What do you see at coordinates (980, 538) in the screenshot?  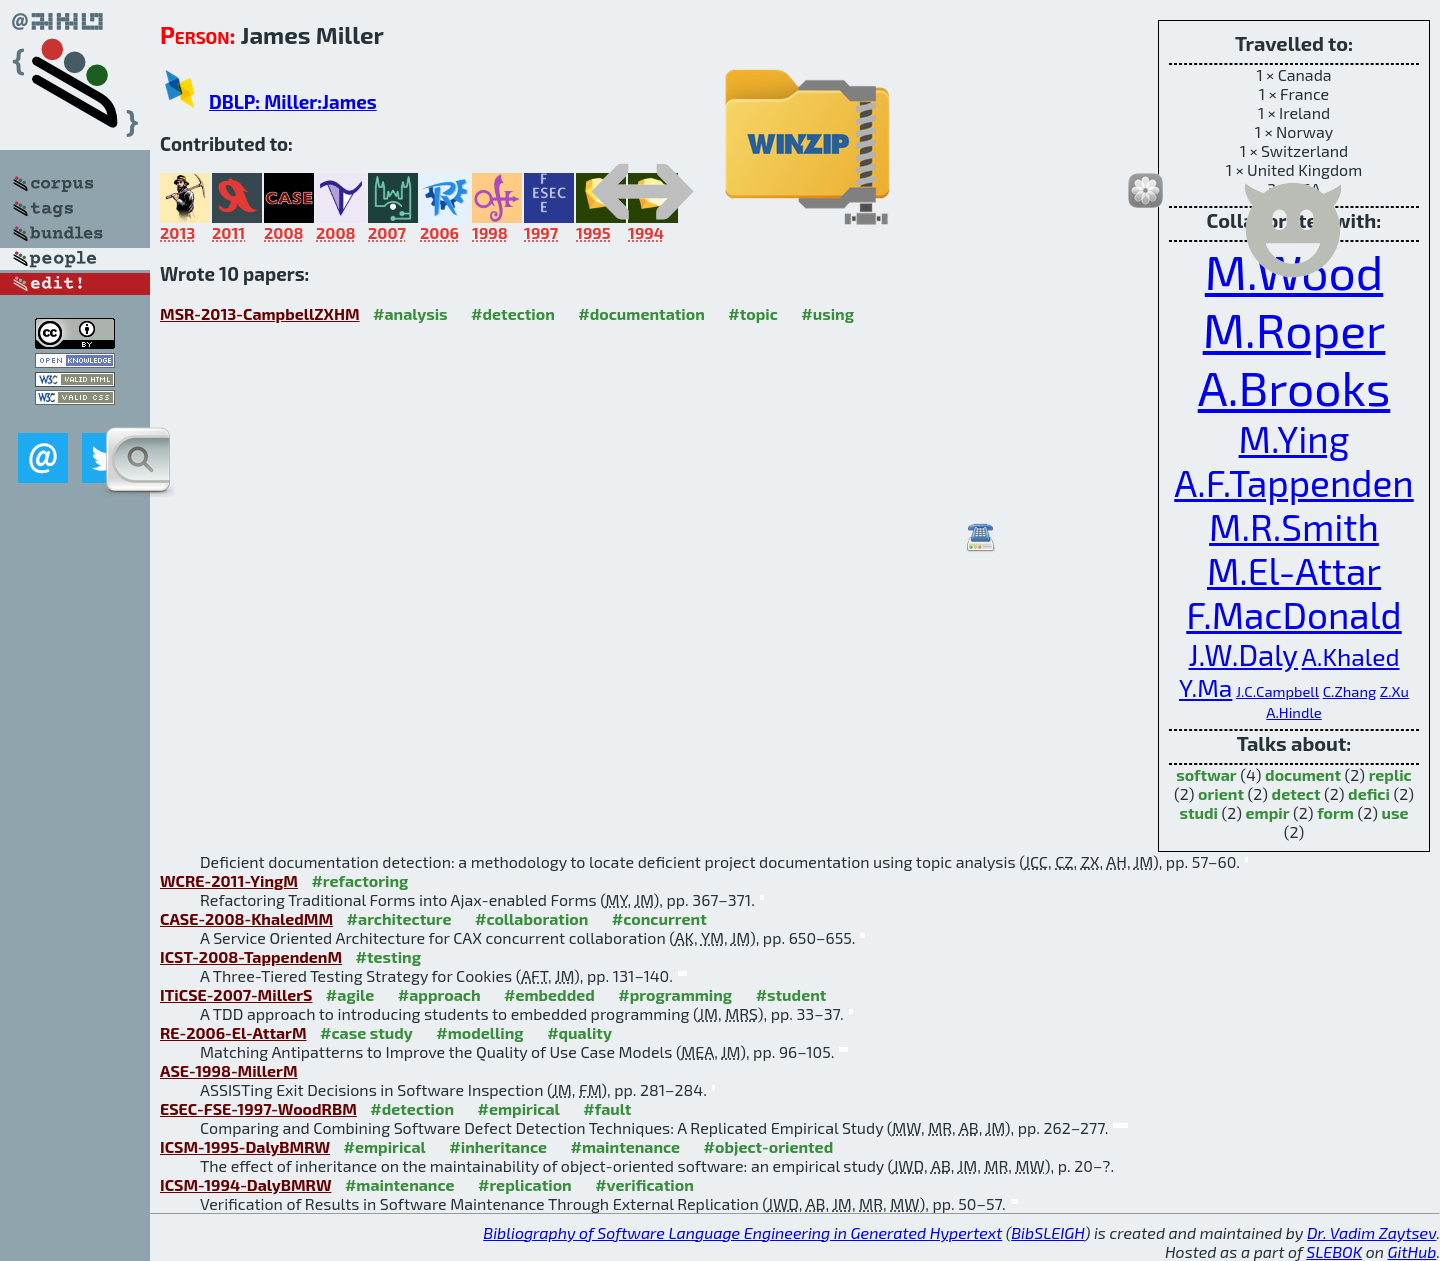 I see `access modem or dial-up network settings` at bounding box center [980, 538].